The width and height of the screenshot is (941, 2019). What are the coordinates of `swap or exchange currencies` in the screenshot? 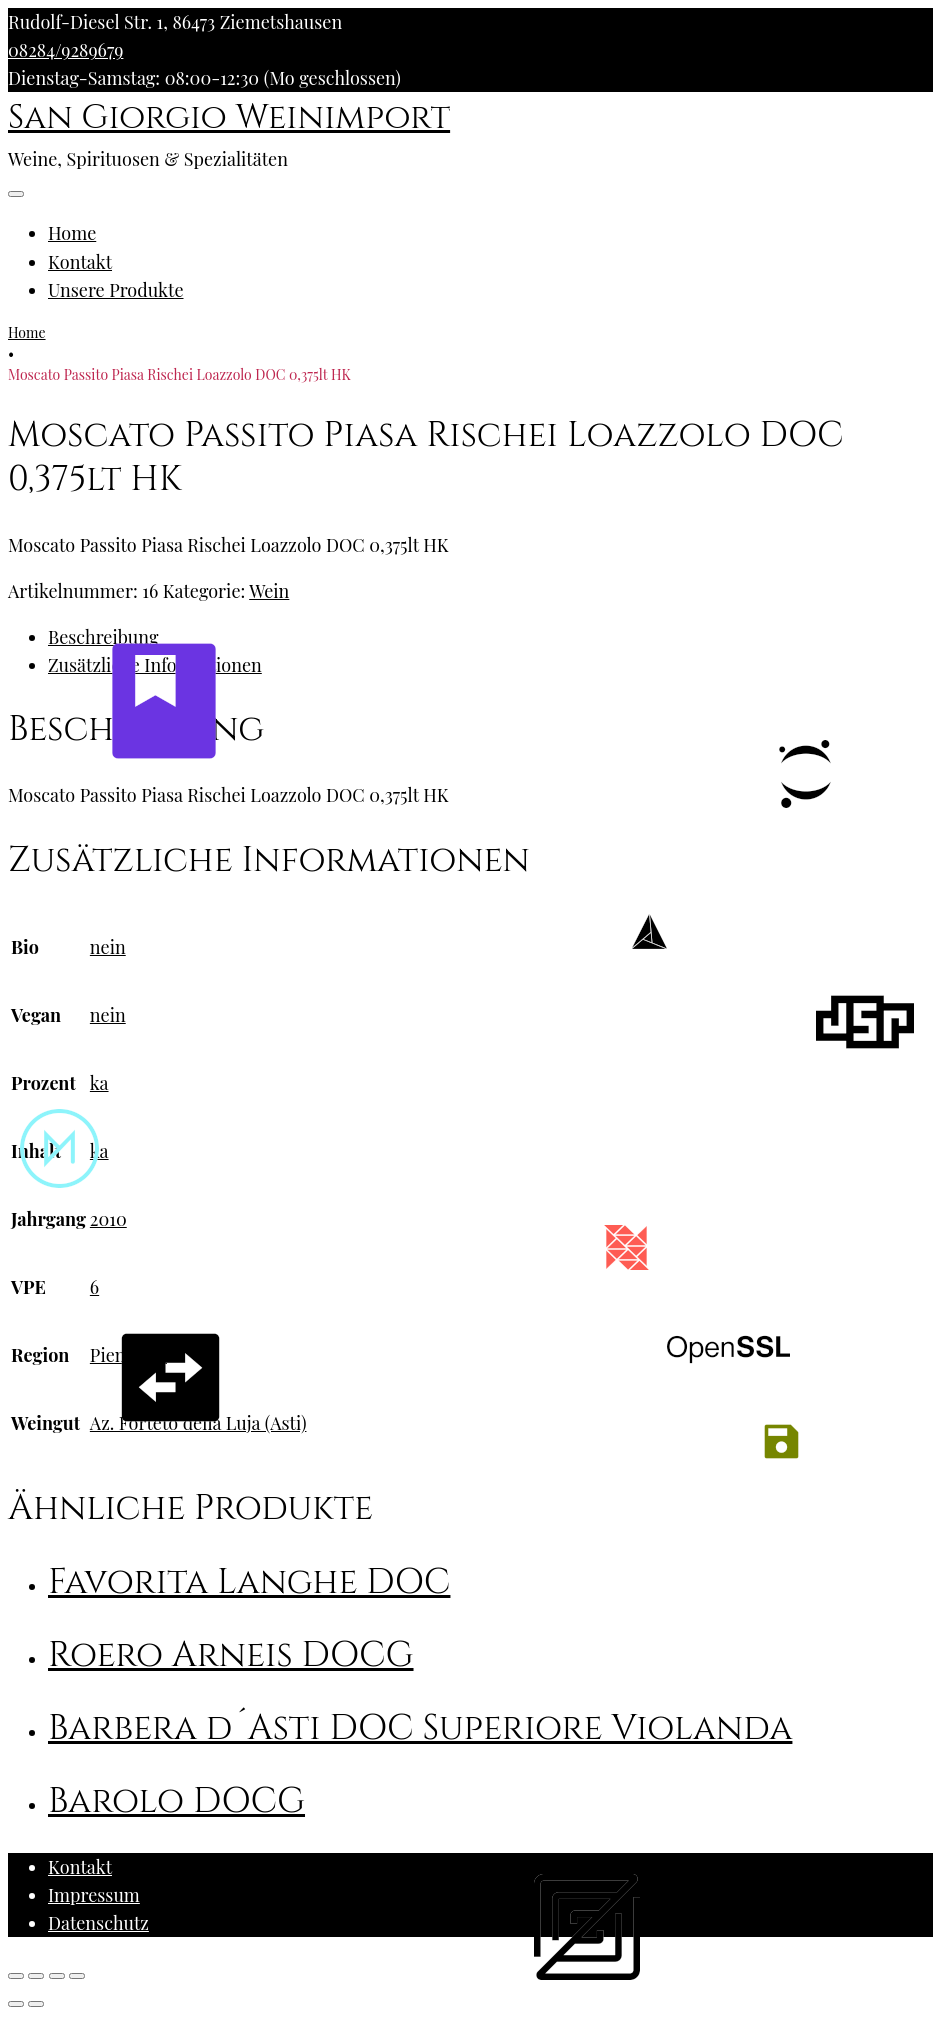 It's located at (170, 1377).